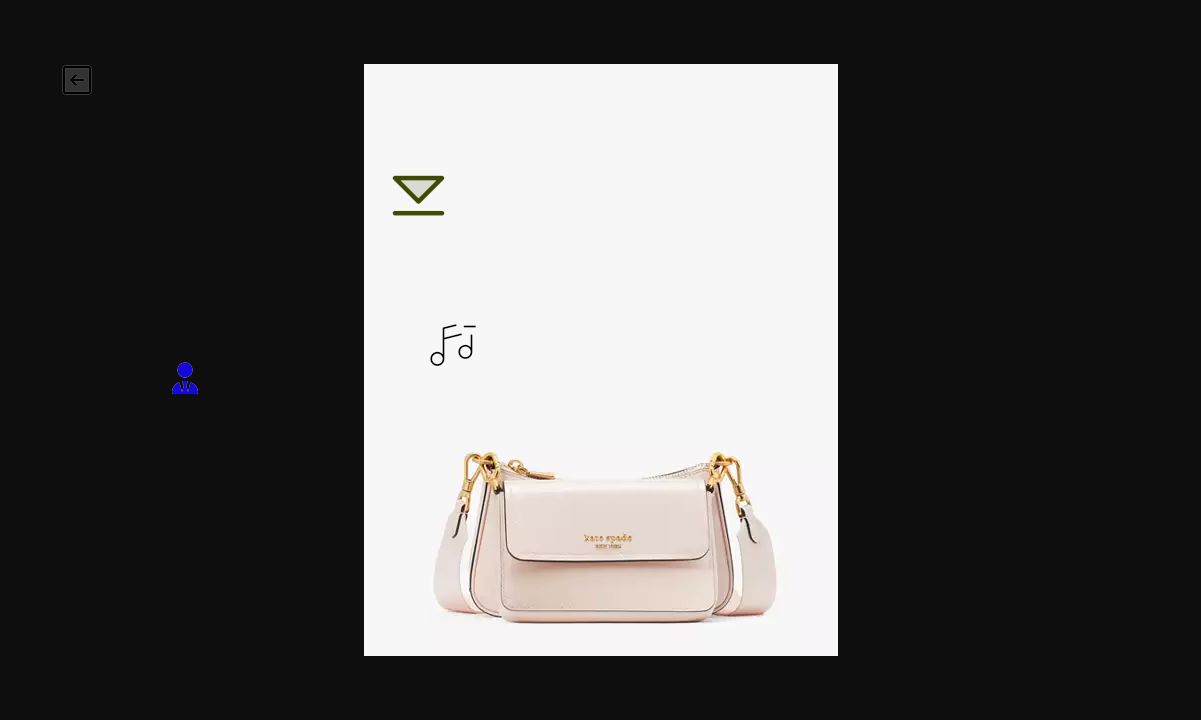  I want to click on expand content below, so click(418, 194).